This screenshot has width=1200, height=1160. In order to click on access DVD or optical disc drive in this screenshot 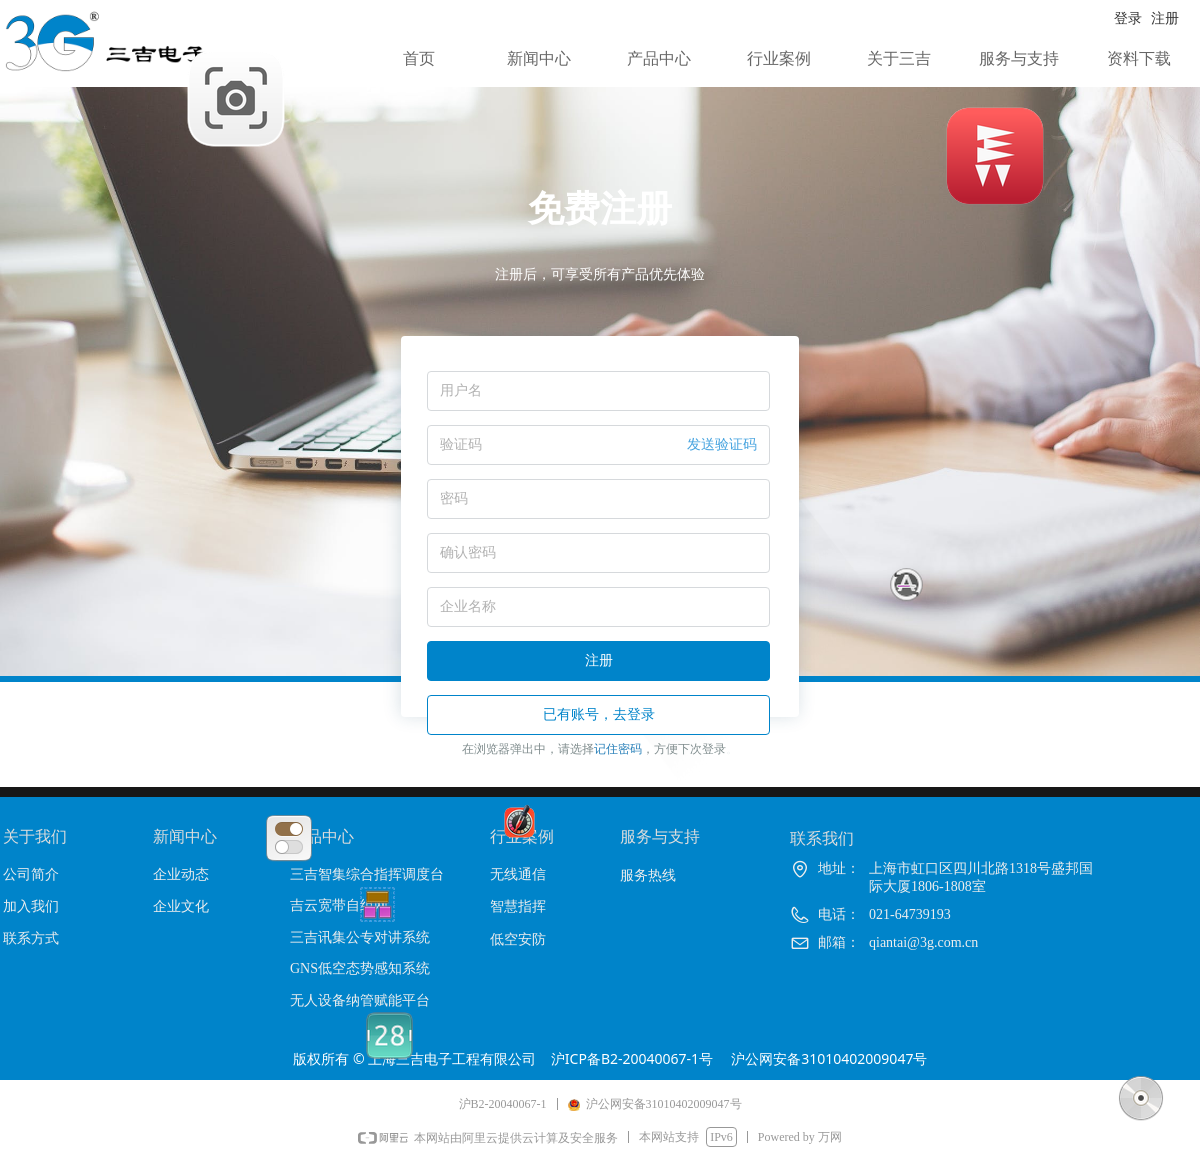, I will do `click(1141, 1098)`.